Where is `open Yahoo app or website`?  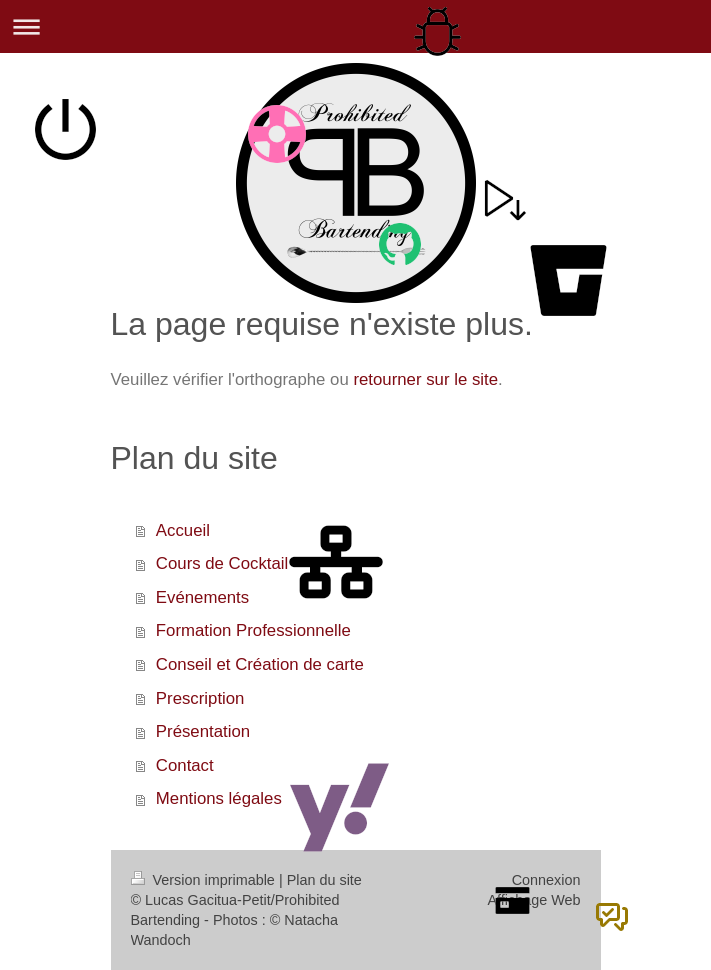
open Yahoo app or website is located at coordinates (339, 807).